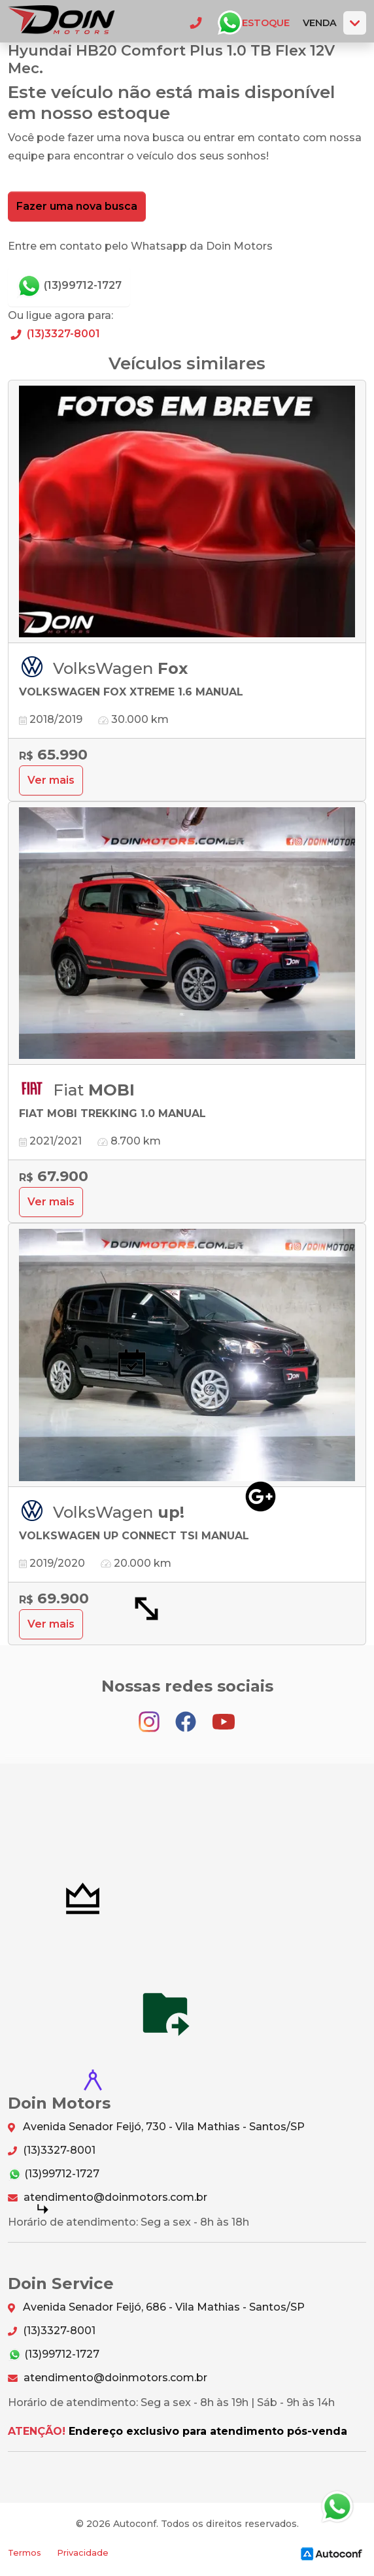  What do you see at coordinates (93, 2080) in the screenshot?
I see `access drawing compass tool` at bounding box center [93, 2080].